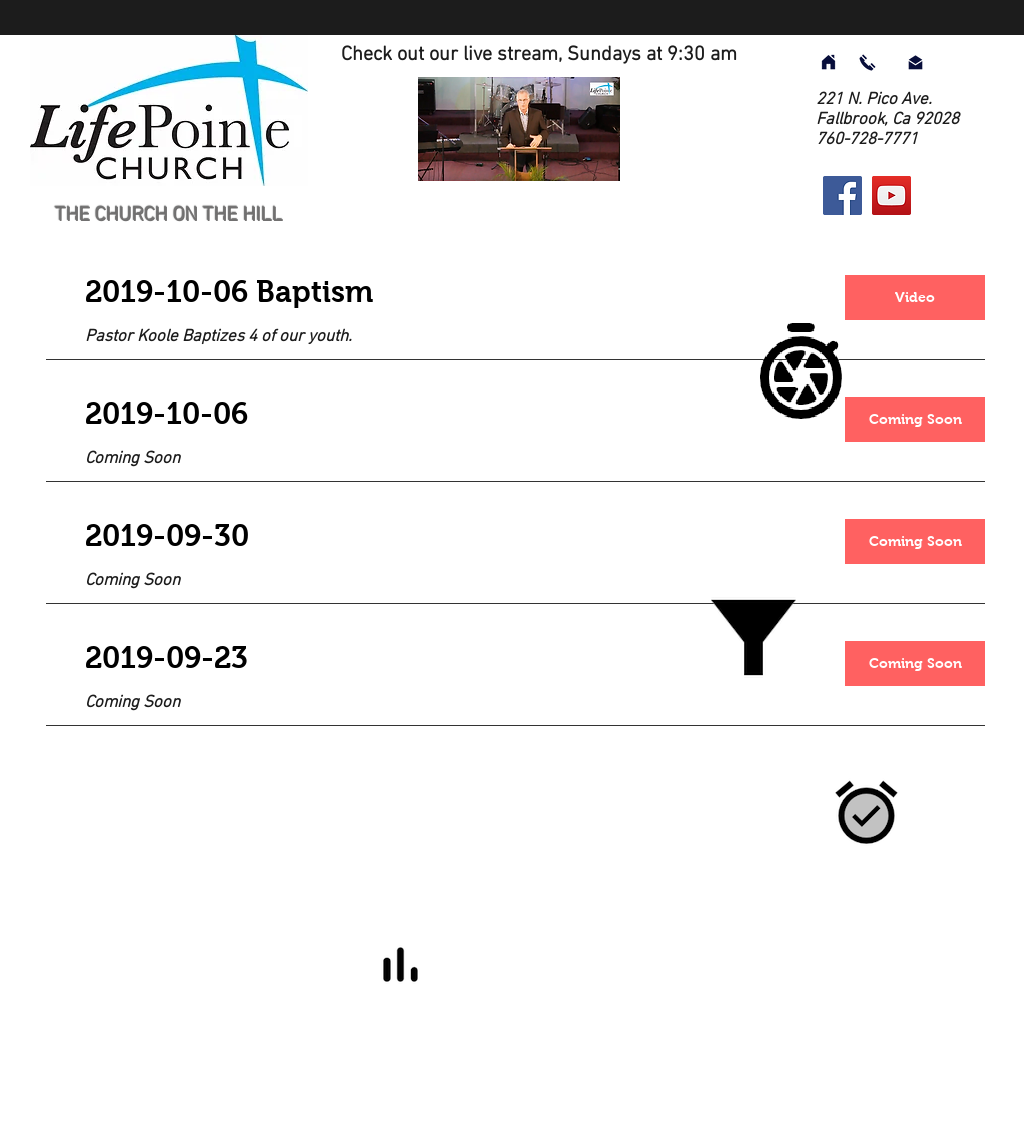 The image size is (1024, 1135). Describe the element at coordinates (801, 373) in the screenshot. I see `adjust camera shutter speed settings` at that location.